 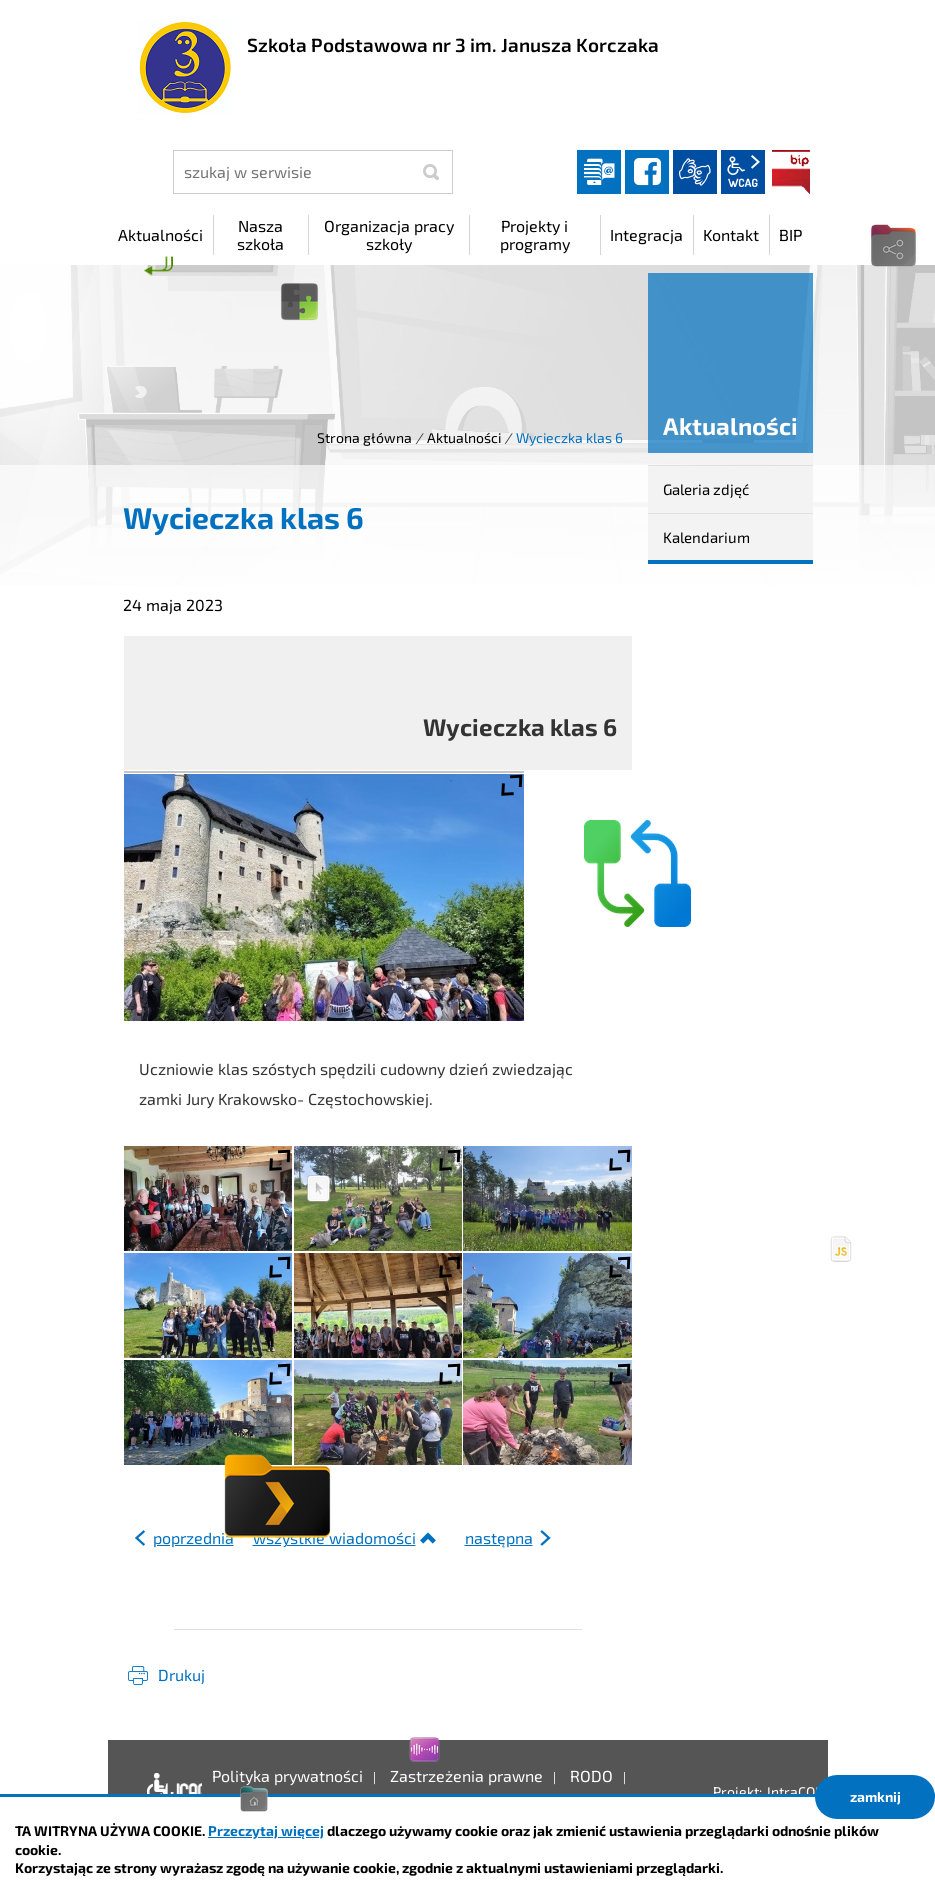 I want to click on open your public shared folder, so click(x=893, y=245).